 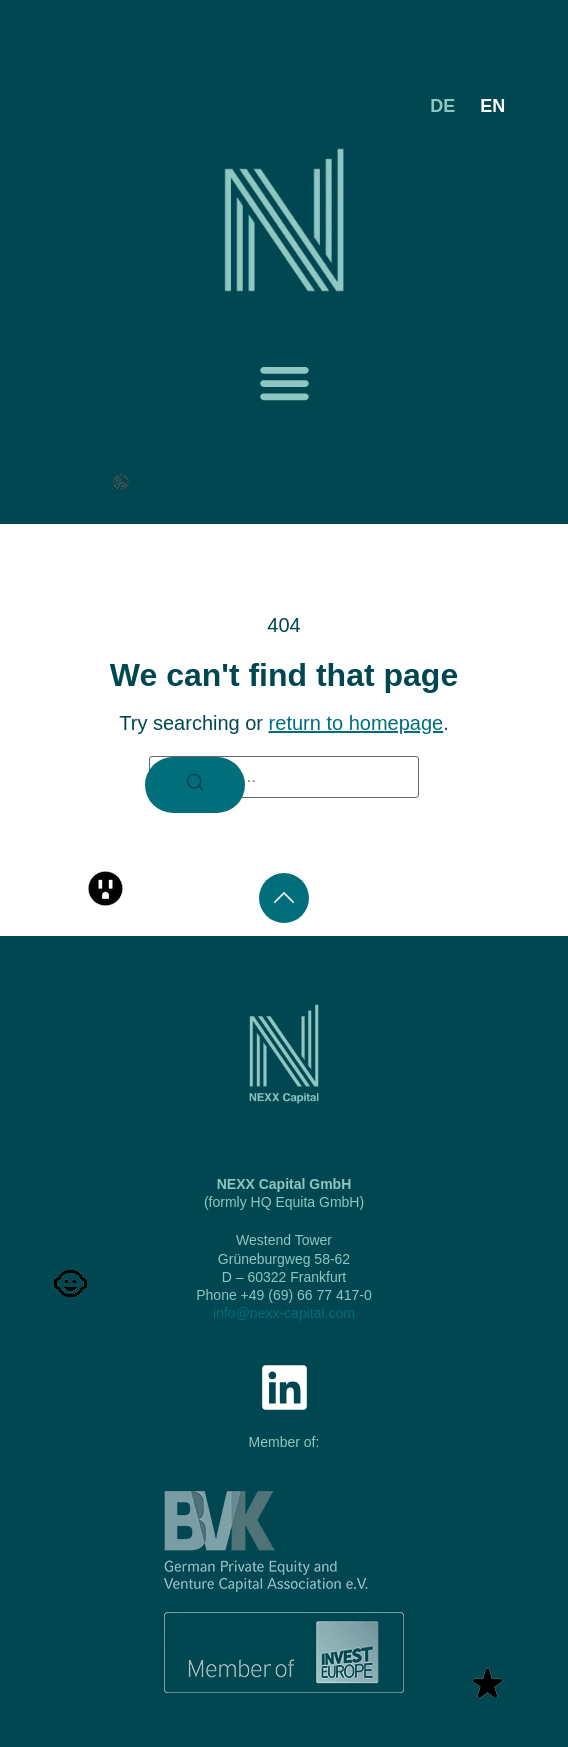 What do you see at coordinates (70, 1283) in the screenshot?
I see `access child-friendly or parental control settings` at bounding box center [70, 1283].